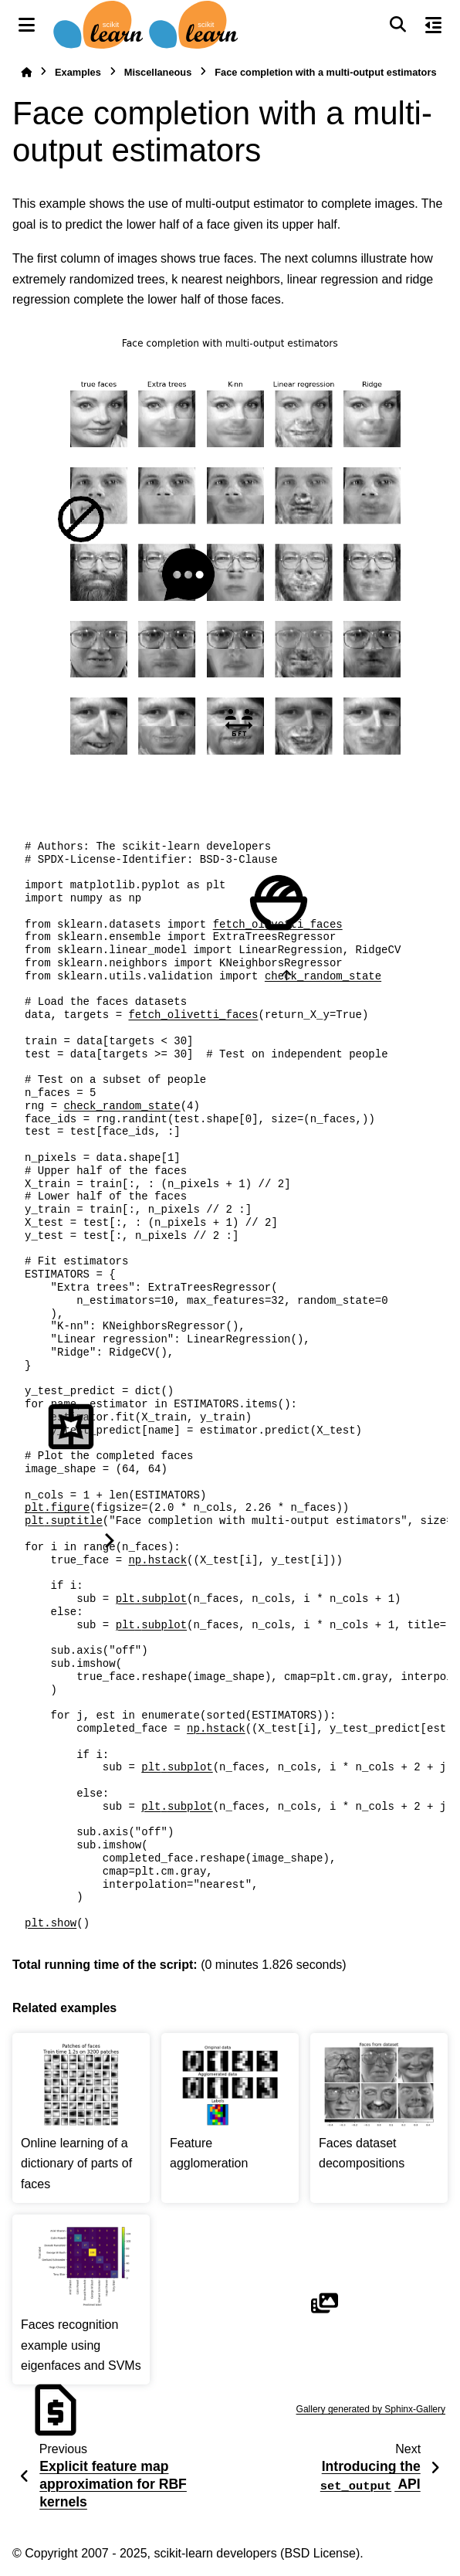 This screenshot has height=2576, width=460. What do you see at coordinates (81, 519) in the screenshot?
I see `block or ban a user` at bounding box center [81, 519].